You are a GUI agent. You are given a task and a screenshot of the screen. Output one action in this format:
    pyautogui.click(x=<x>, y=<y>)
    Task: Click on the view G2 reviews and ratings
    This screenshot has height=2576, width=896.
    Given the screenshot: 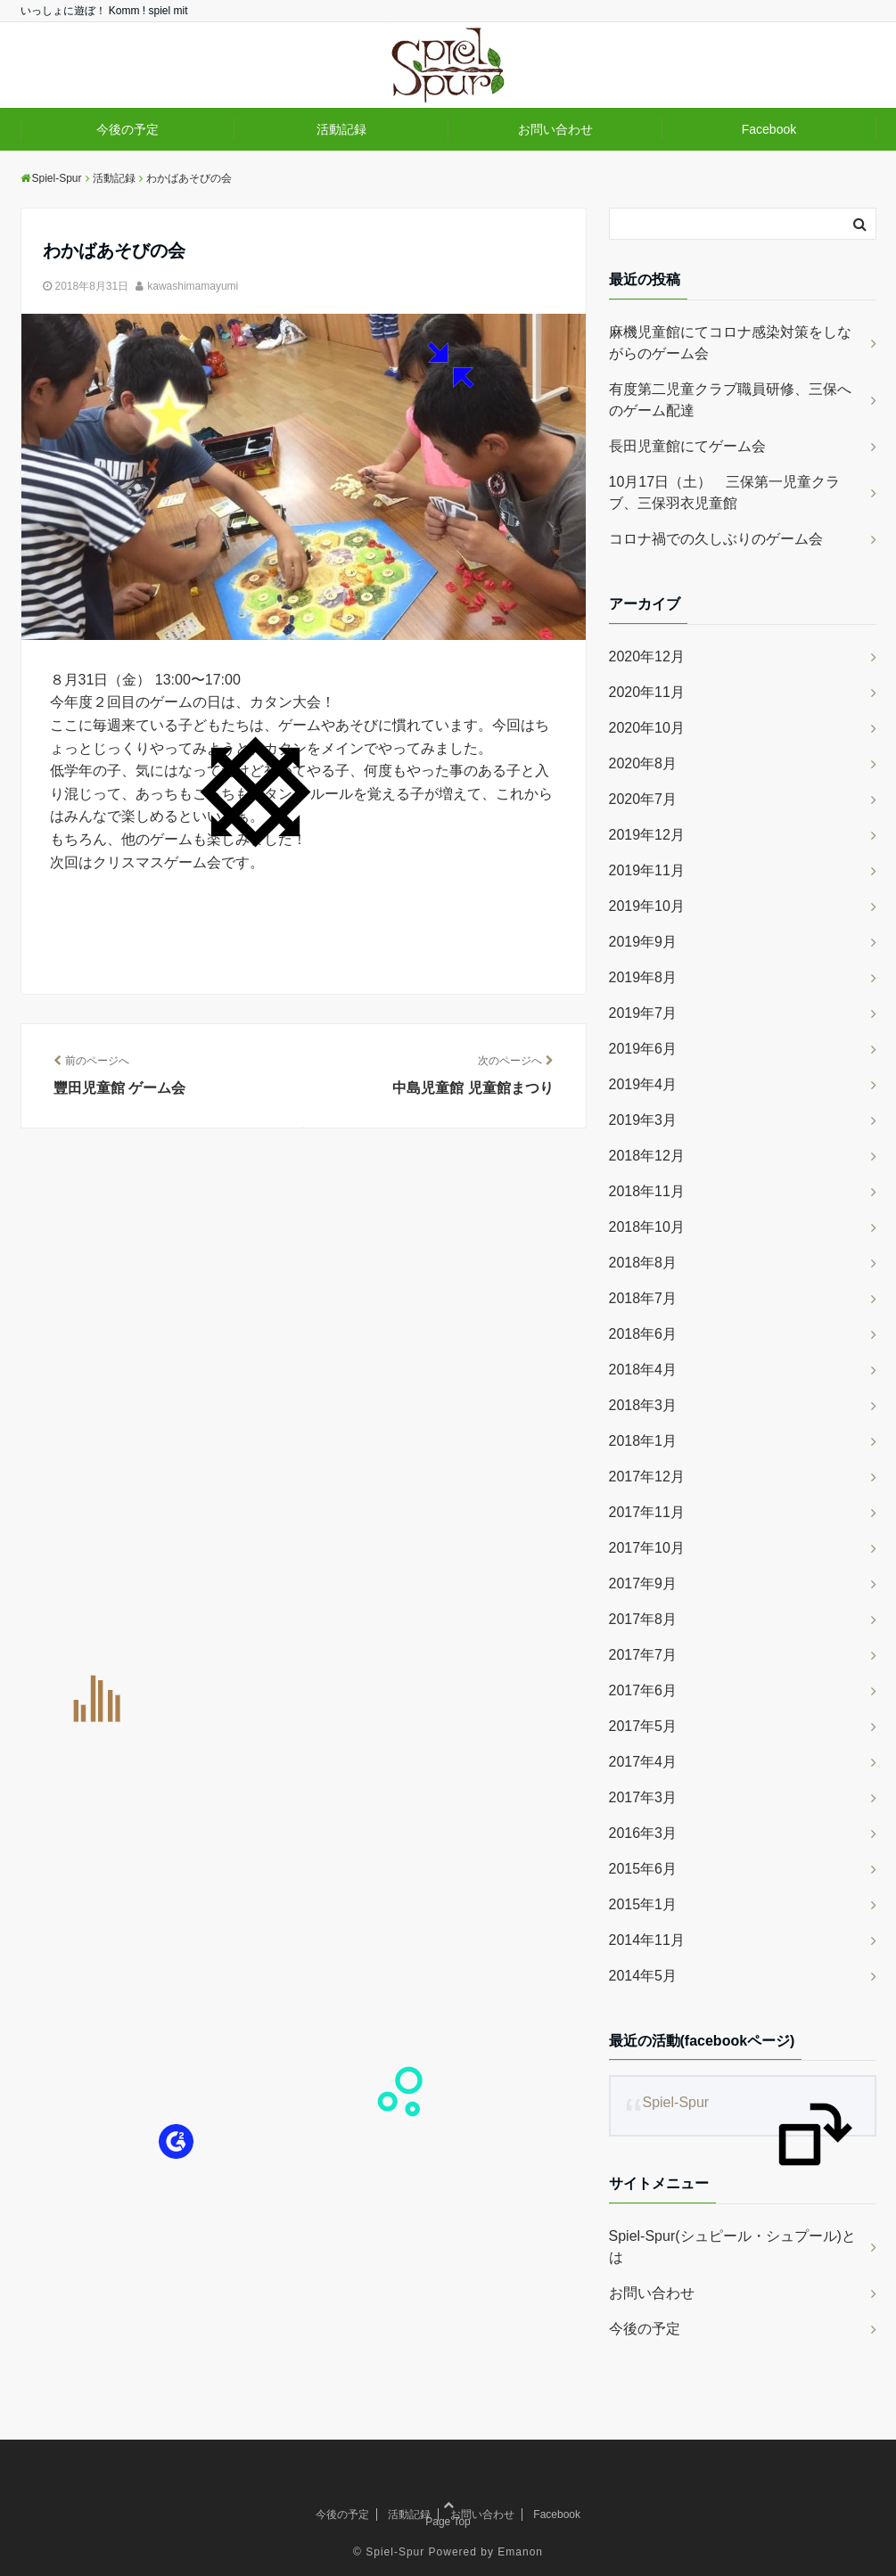 What is the action you would take?
    pyautogui.click(x=176, y=2141)
    